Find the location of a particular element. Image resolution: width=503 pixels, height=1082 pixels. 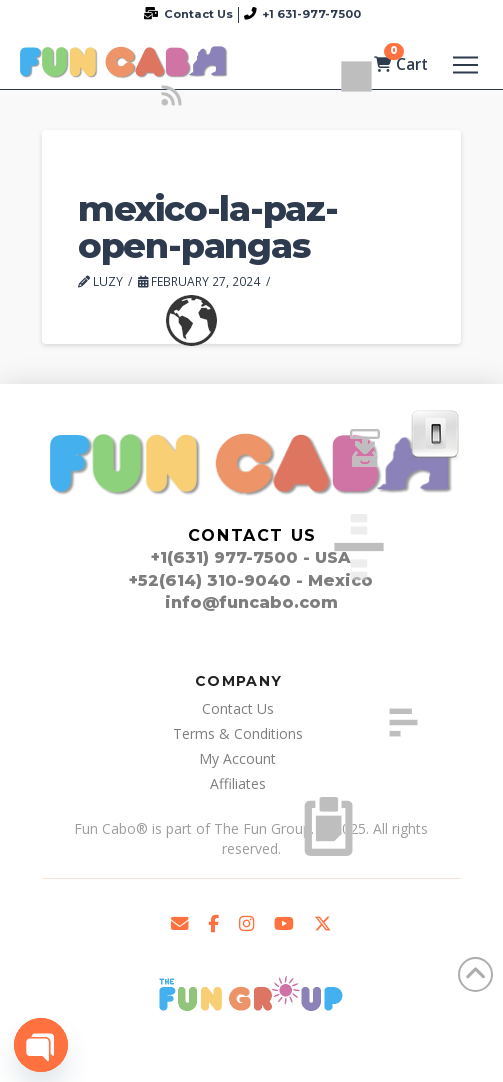

save document to a new location is located at coordinates (365, 449).